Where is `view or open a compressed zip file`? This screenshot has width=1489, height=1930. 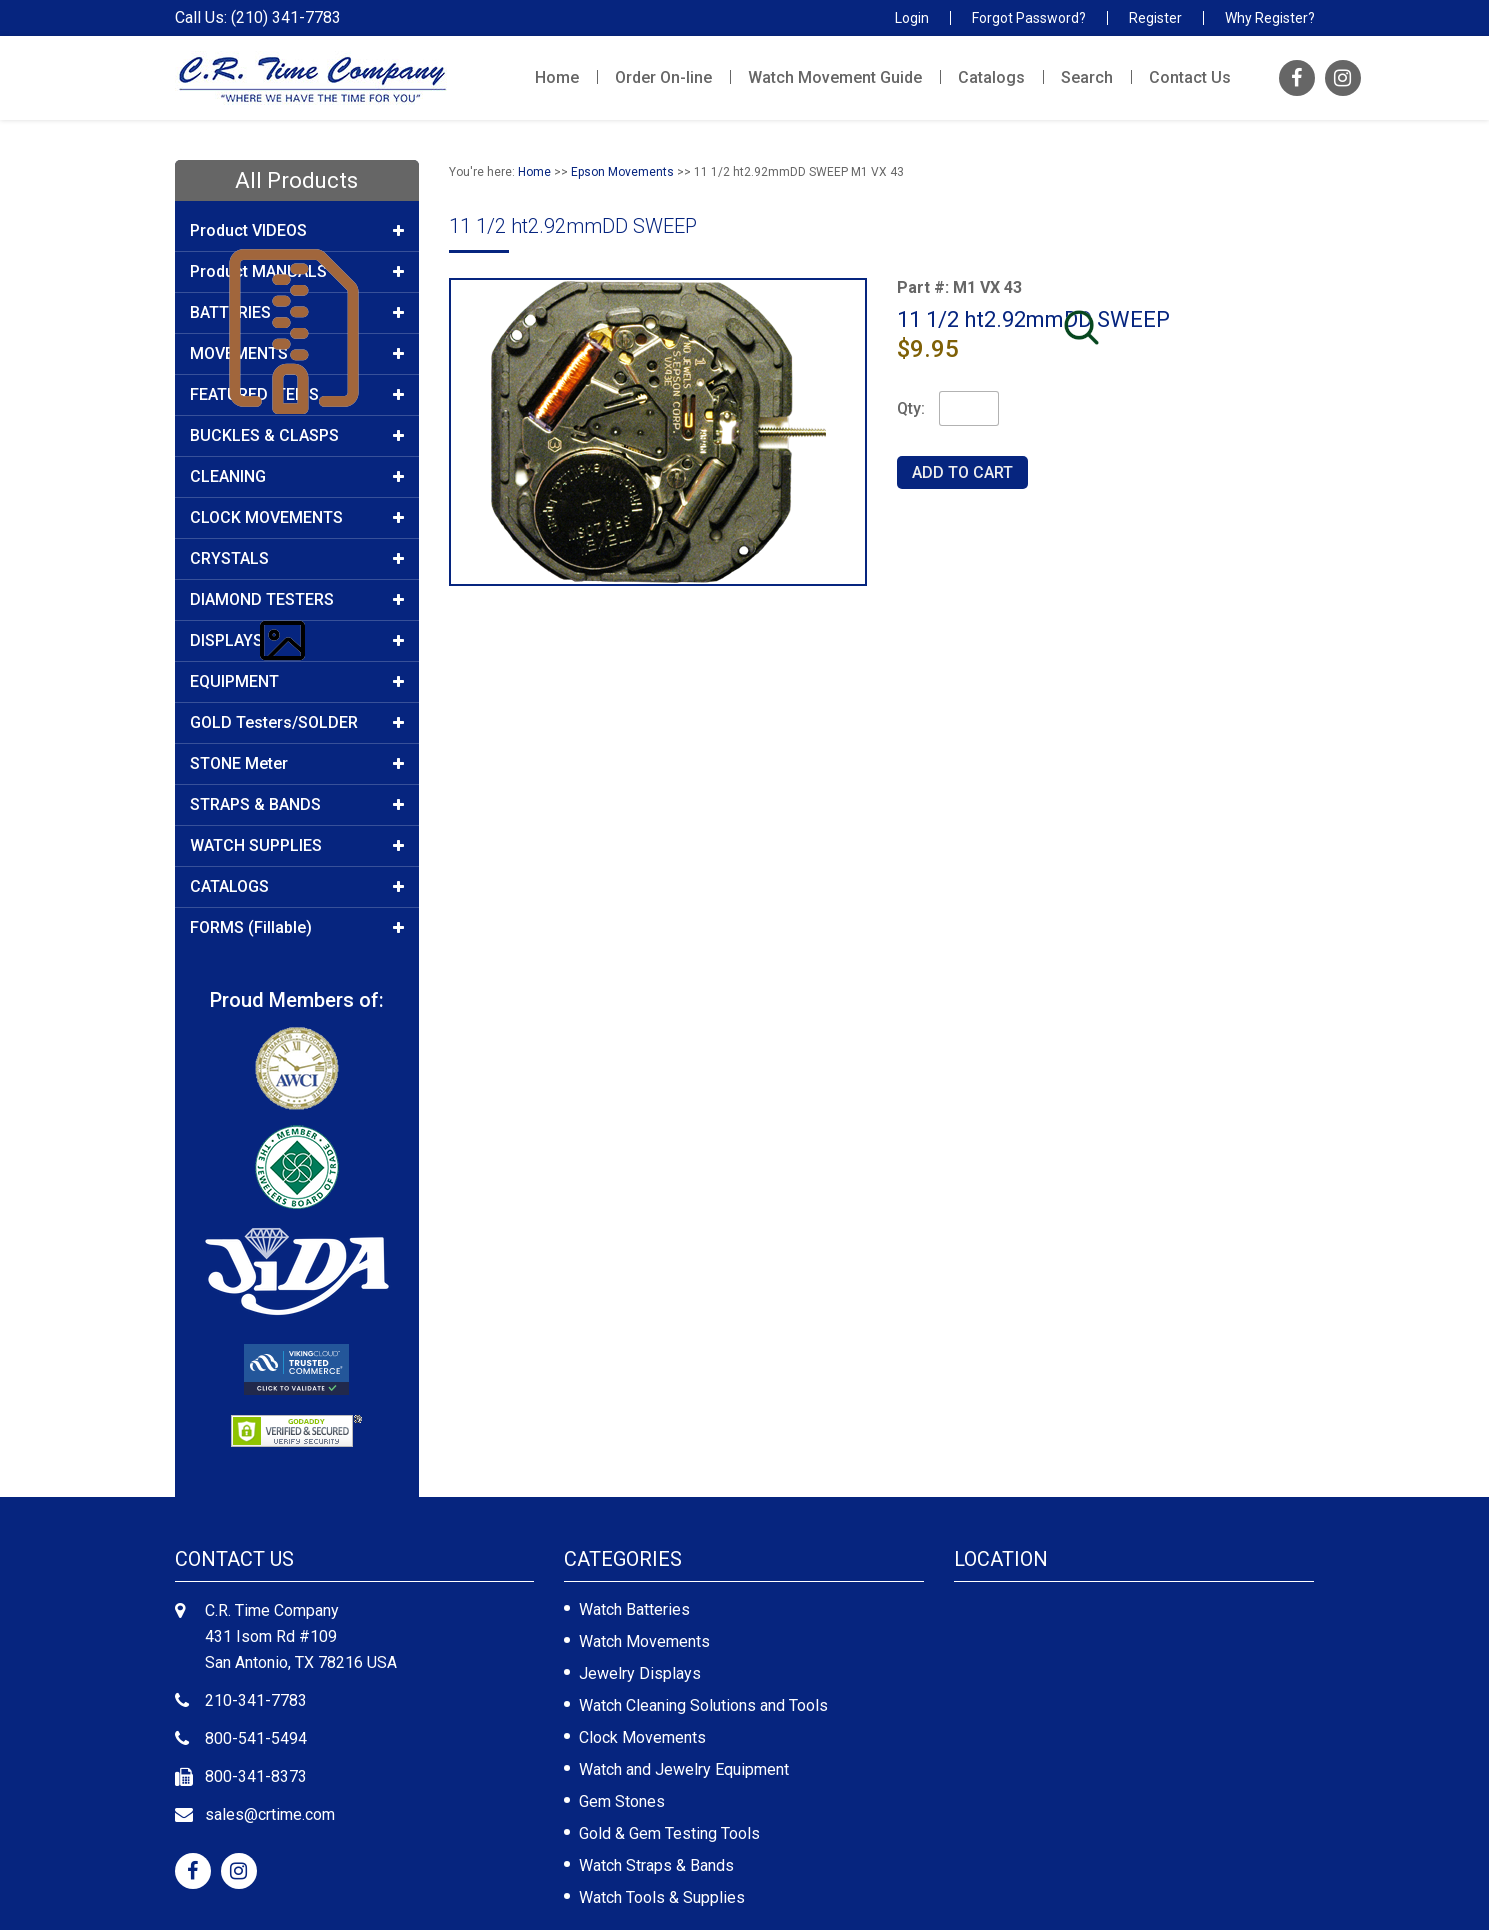 view or open a compressed zip file is located at coordinates (294, 328).